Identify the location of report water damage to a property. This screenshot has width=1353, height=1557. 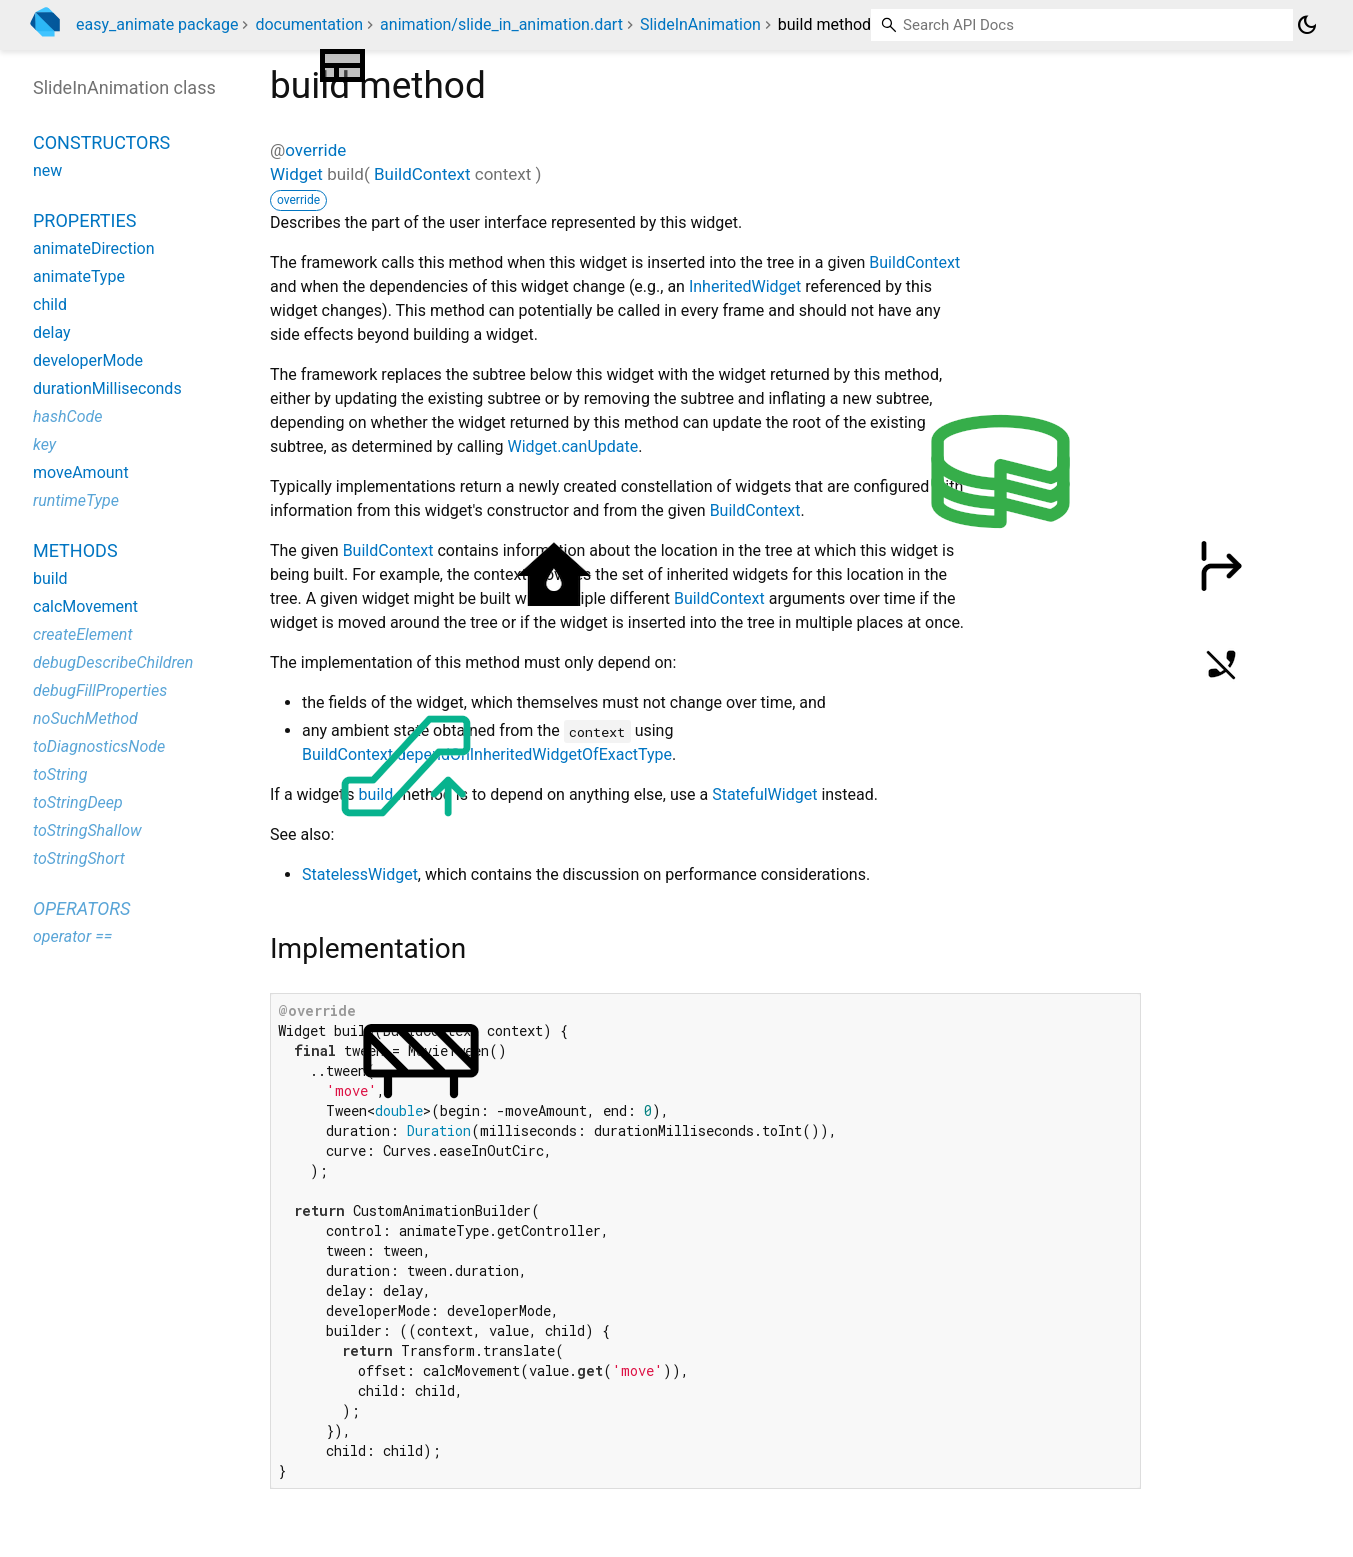
(554, 576).